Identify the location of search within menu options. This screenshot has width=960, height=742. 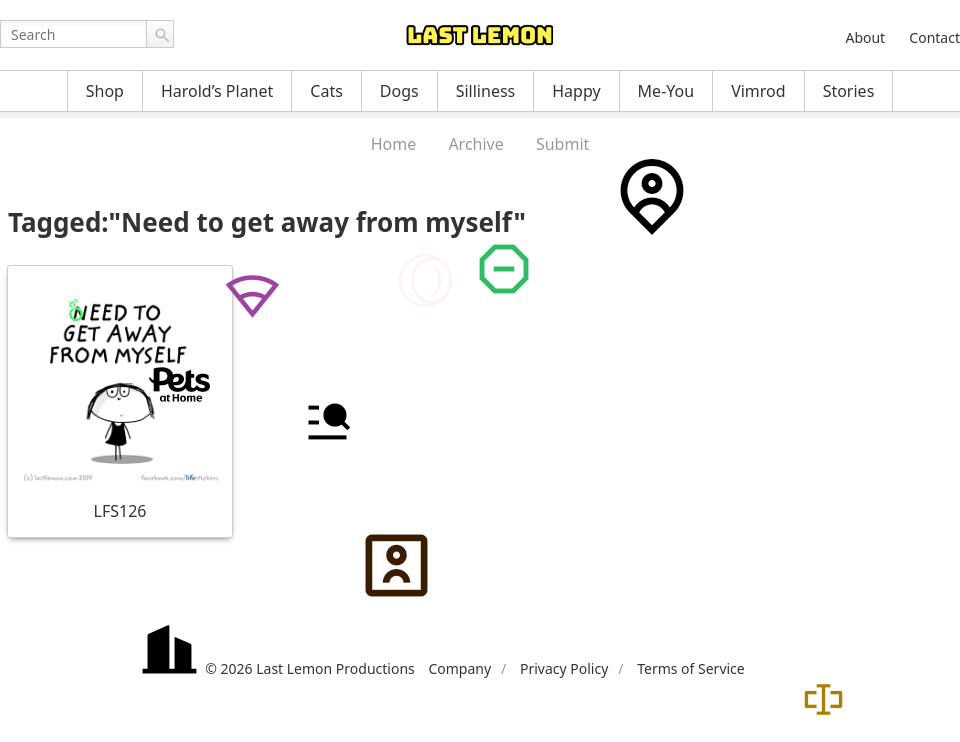
(327, 422).